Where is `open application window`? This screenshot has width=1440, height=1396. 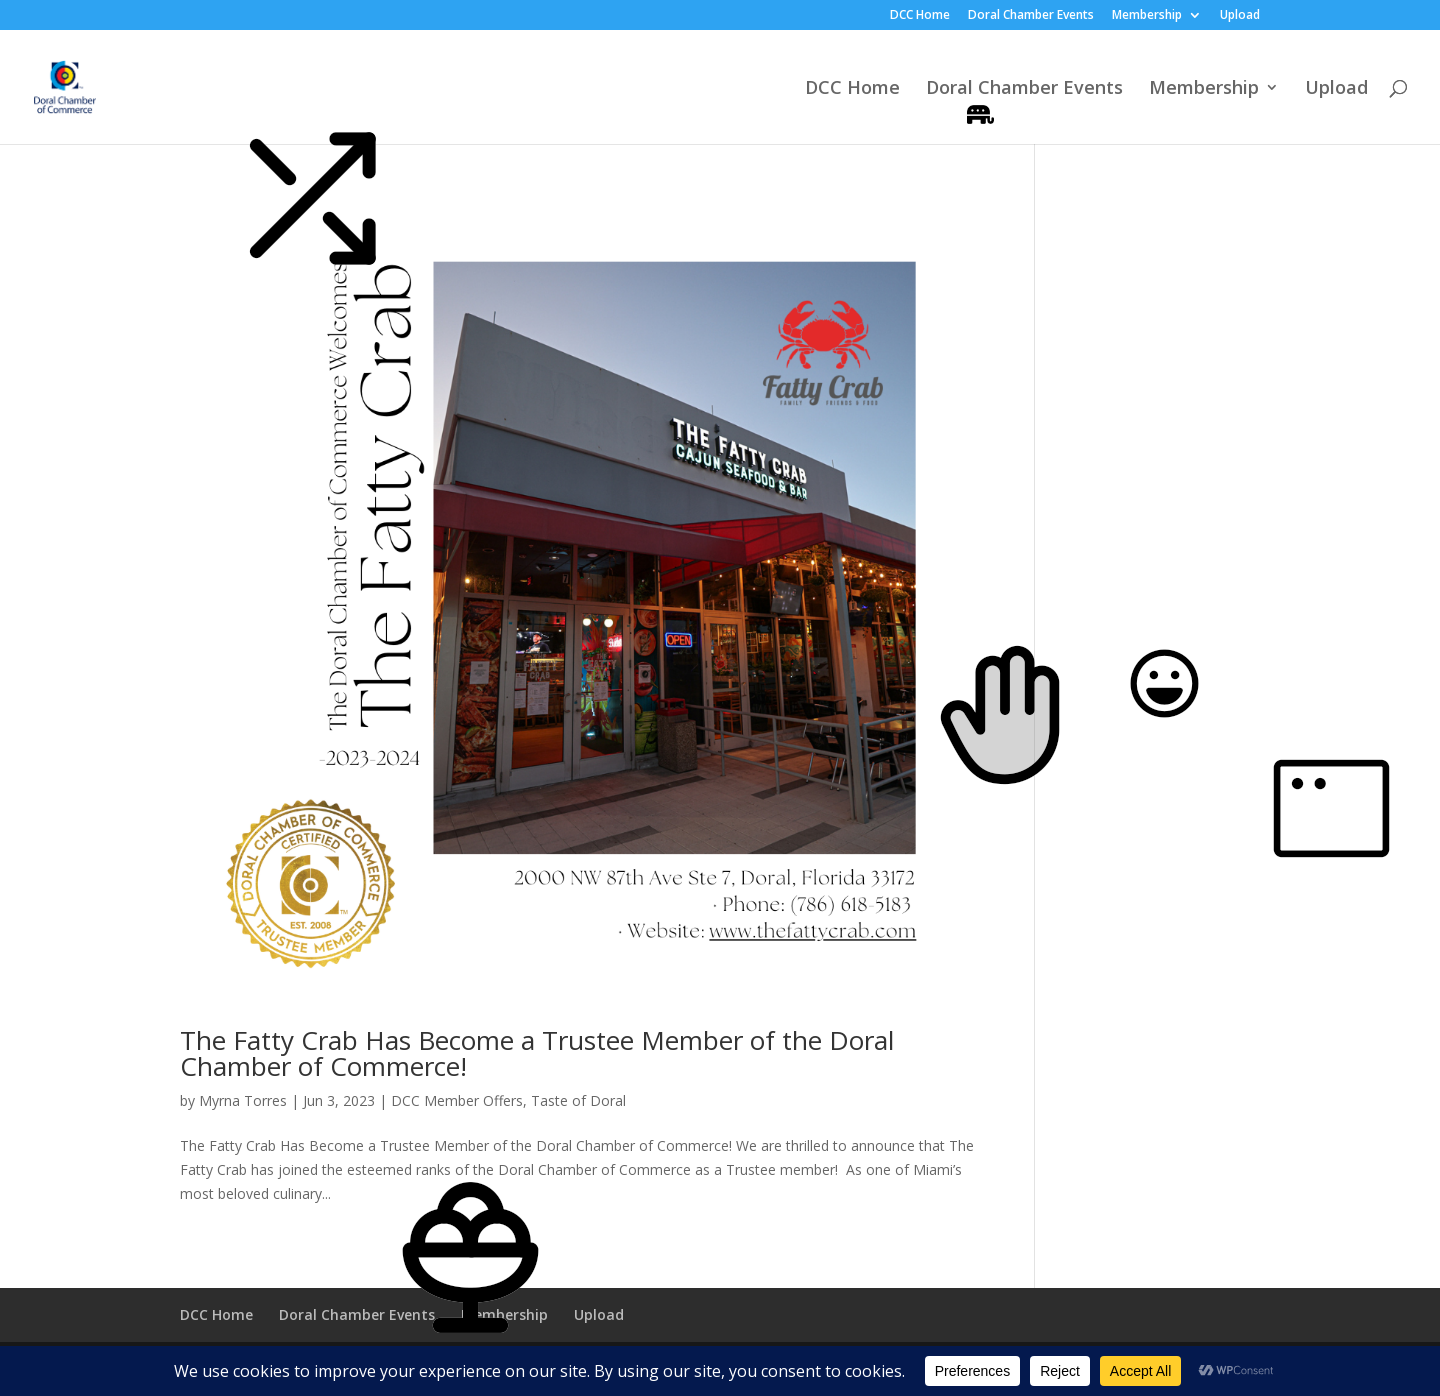 open application window is located at coordinates (1331, 808).